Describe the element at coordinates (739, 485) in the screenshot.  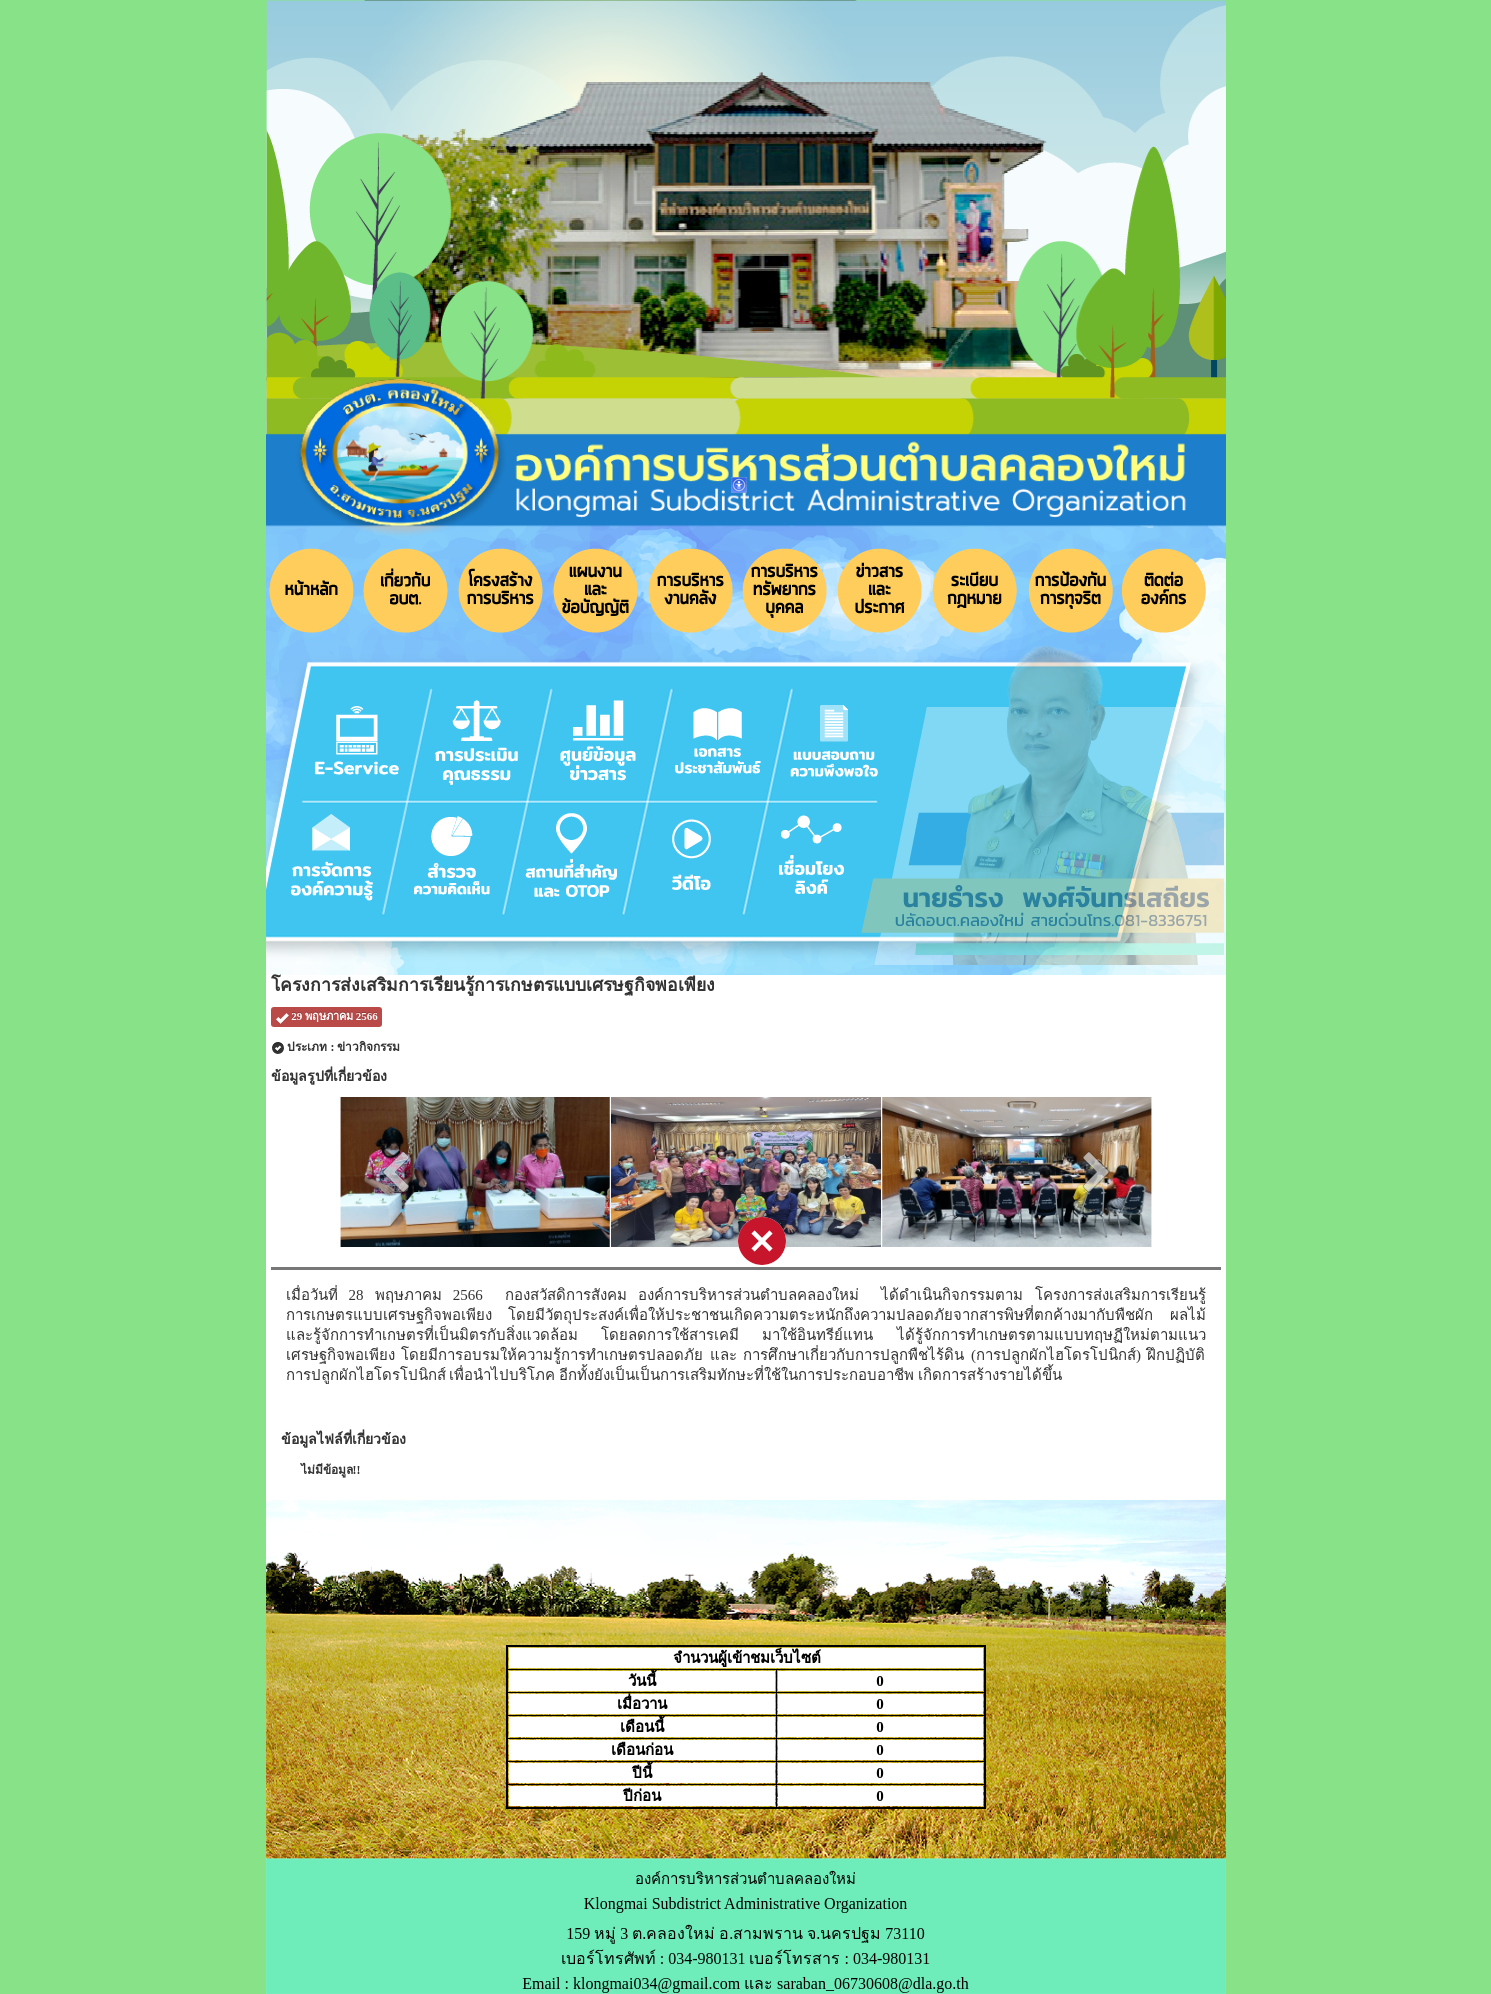
I see `access accessibility settings` at that location.